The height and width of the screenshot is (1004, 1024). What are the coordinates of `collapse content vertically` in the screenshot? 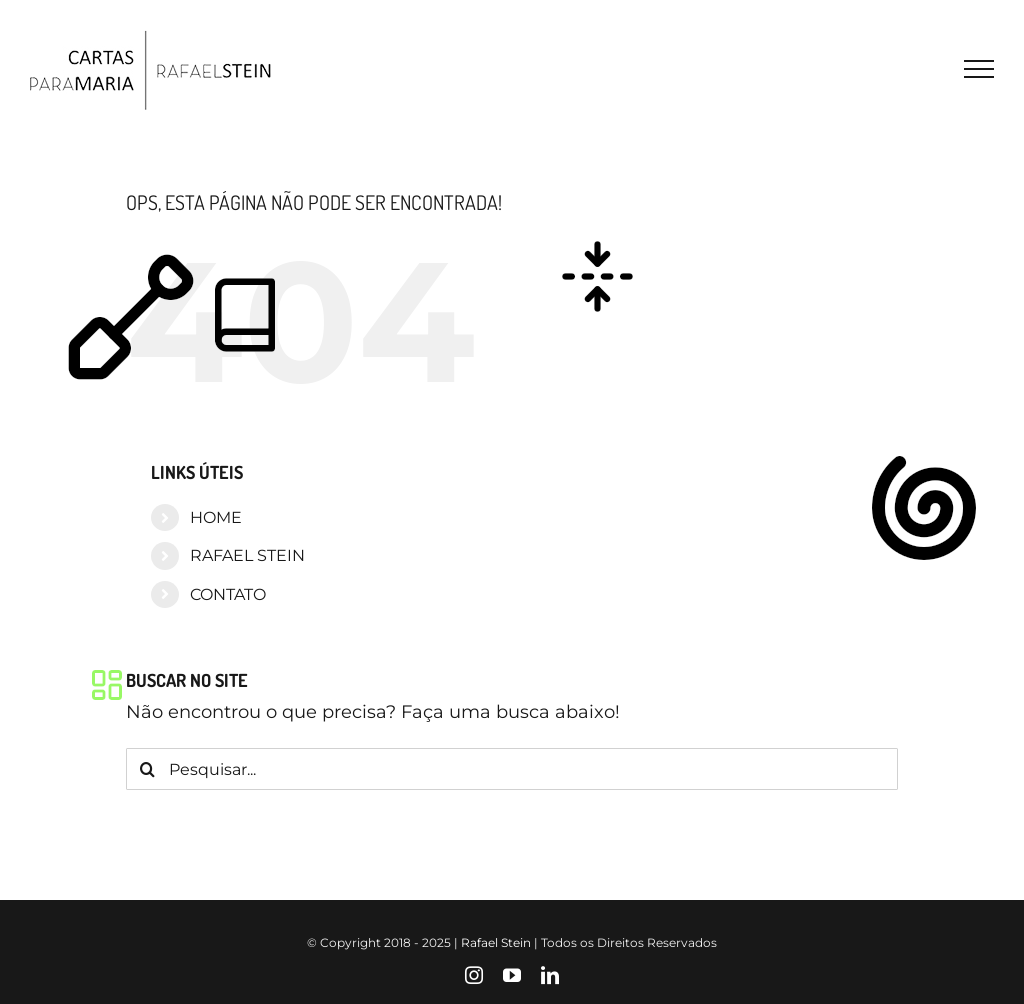 It's located at (597, 276).